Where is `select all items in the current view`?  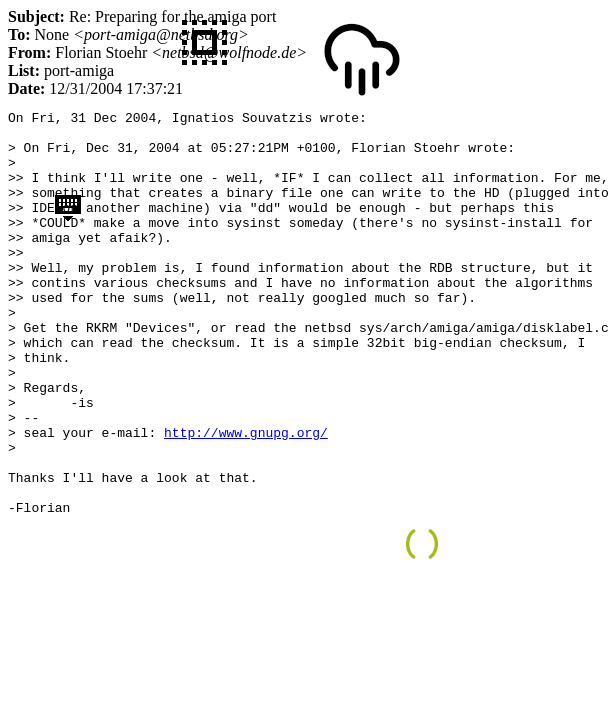 select all items in the current view is located at coordinates (204, 42).